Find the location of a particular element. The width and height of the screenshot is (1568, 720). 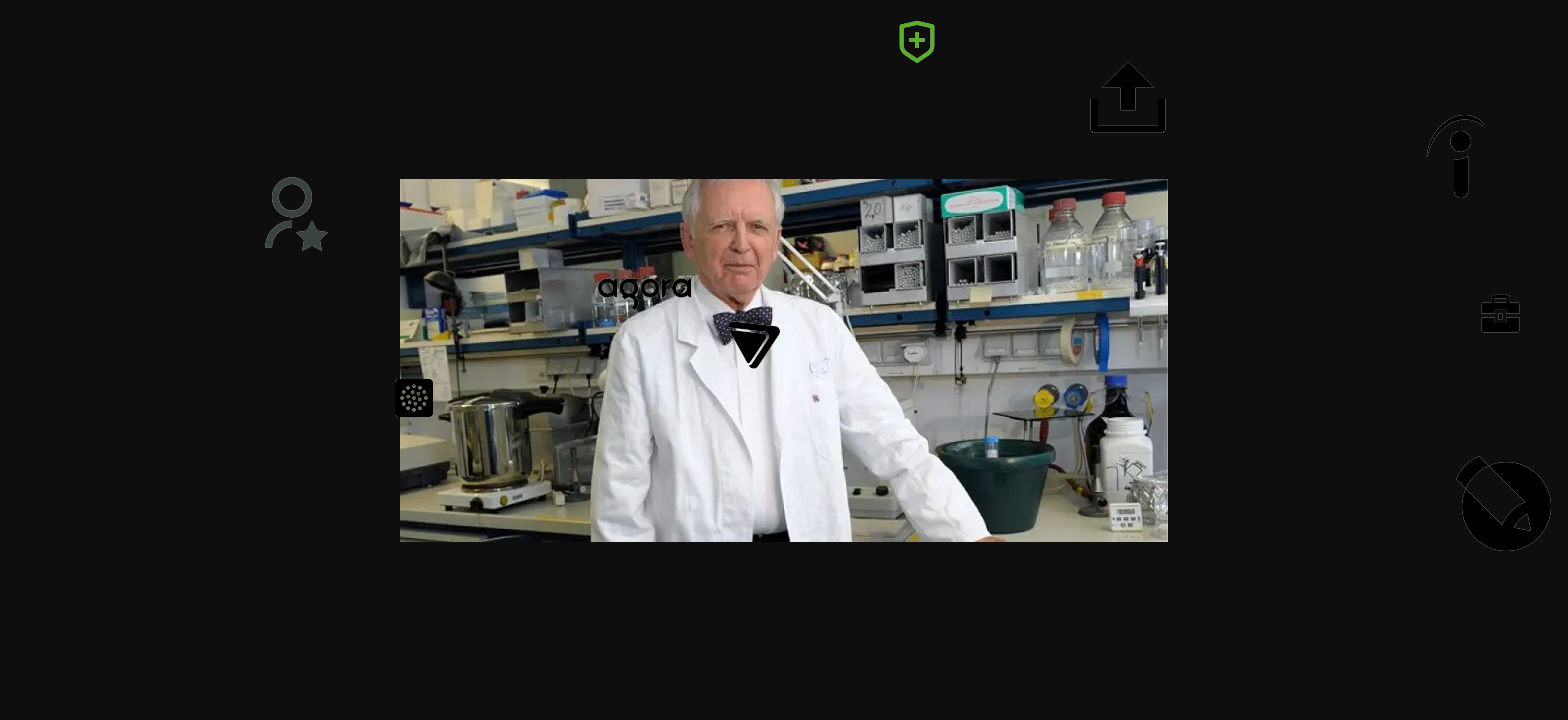

open the Indeed job search app is located at coordinates (1455, 156).